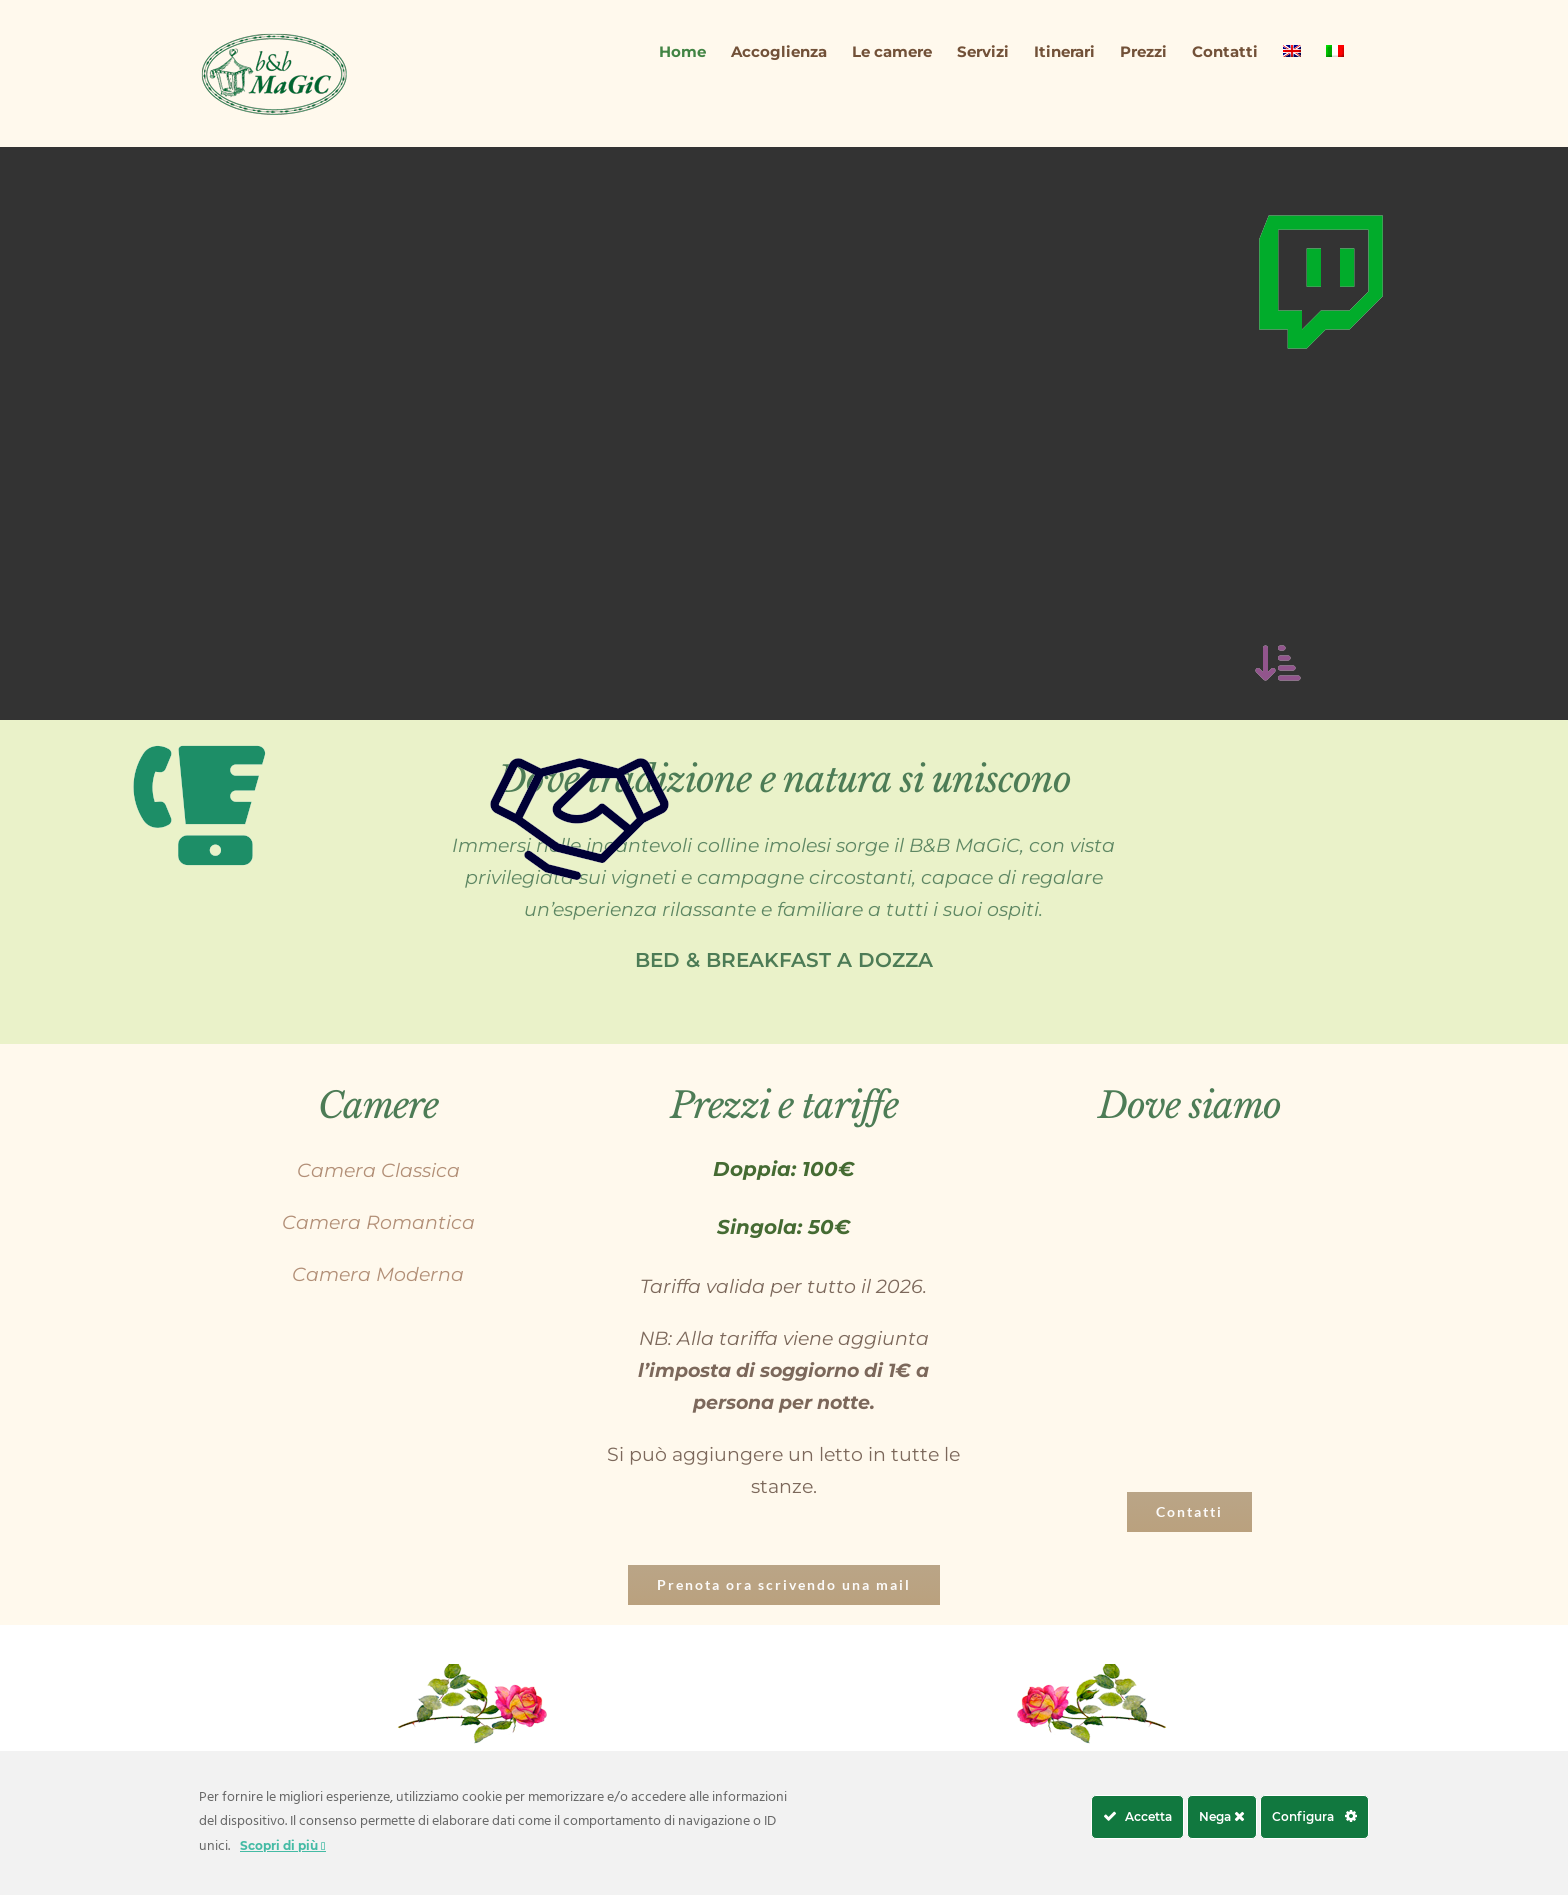  What do you see at coordinates (579, 813) in the screenshot?
I see `initiate a partnership or collaboration` at bounding box center [579, 813].